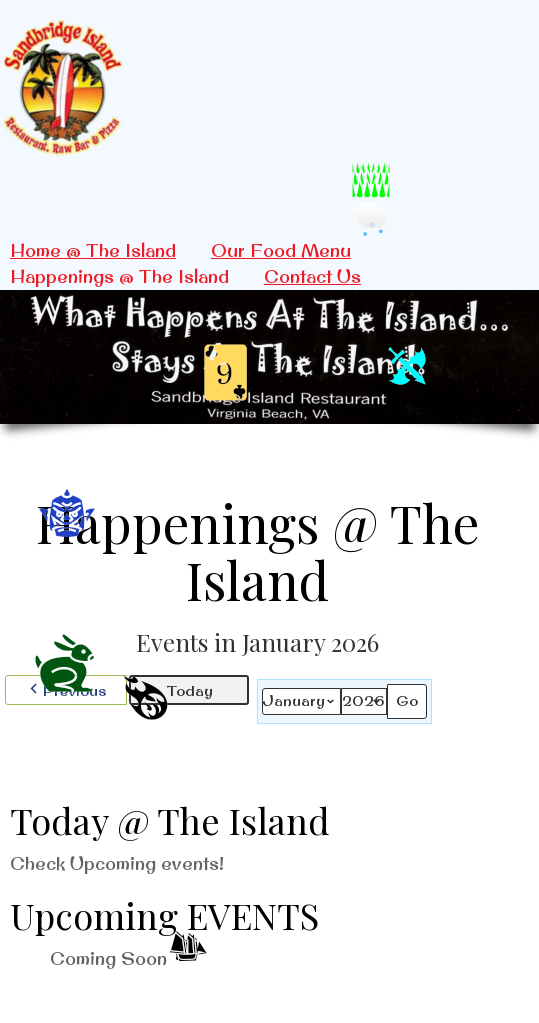 The image size is (539, 1023). Describe the element at coordinates (225, 372) in the screenshot. I see `nine of clubs playing card` at that location.